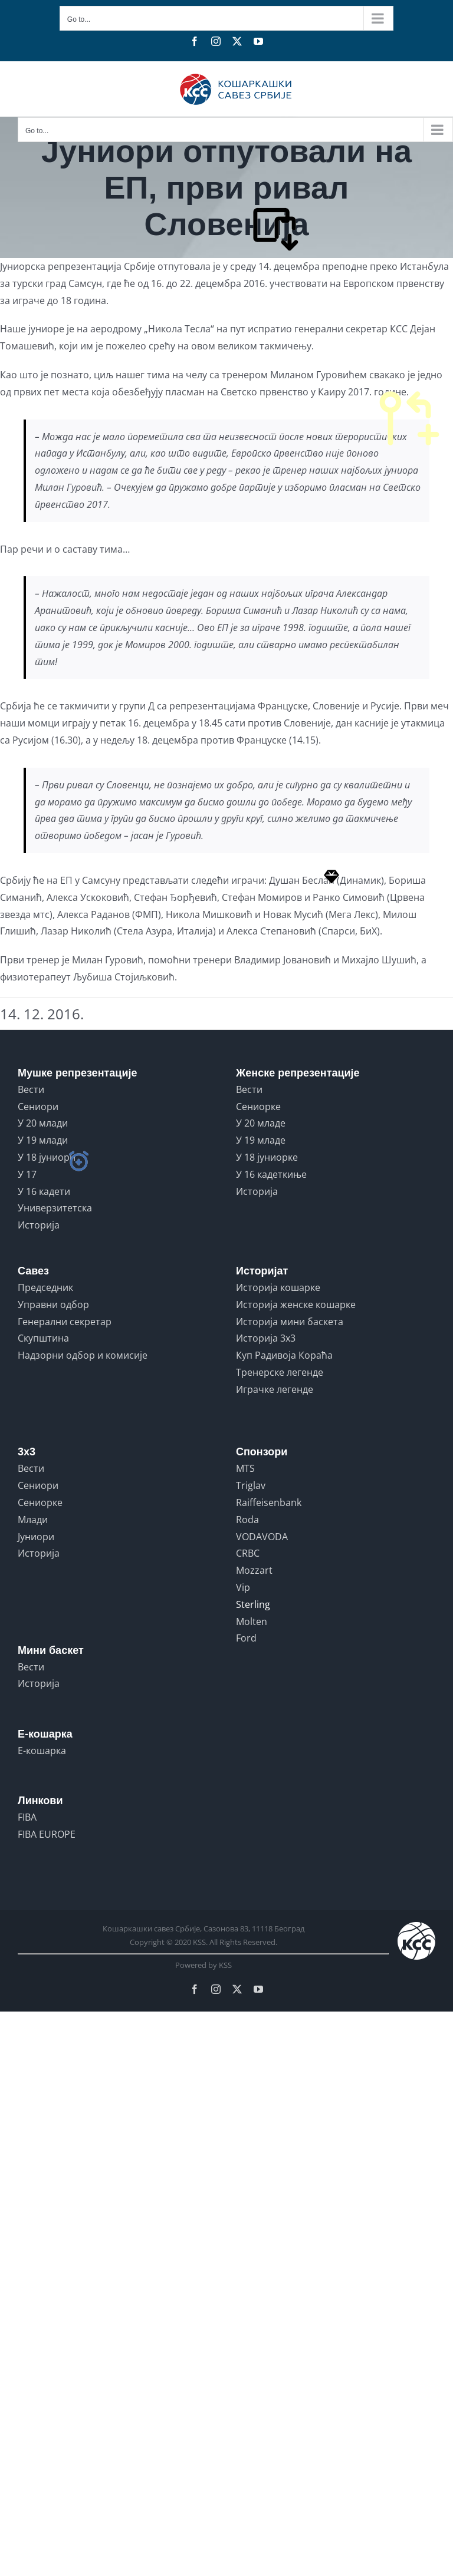  What do you see at coordinates (78, 1161) in the screenshot?
I see `add a new alarm` at bounding box center [78, 1161].